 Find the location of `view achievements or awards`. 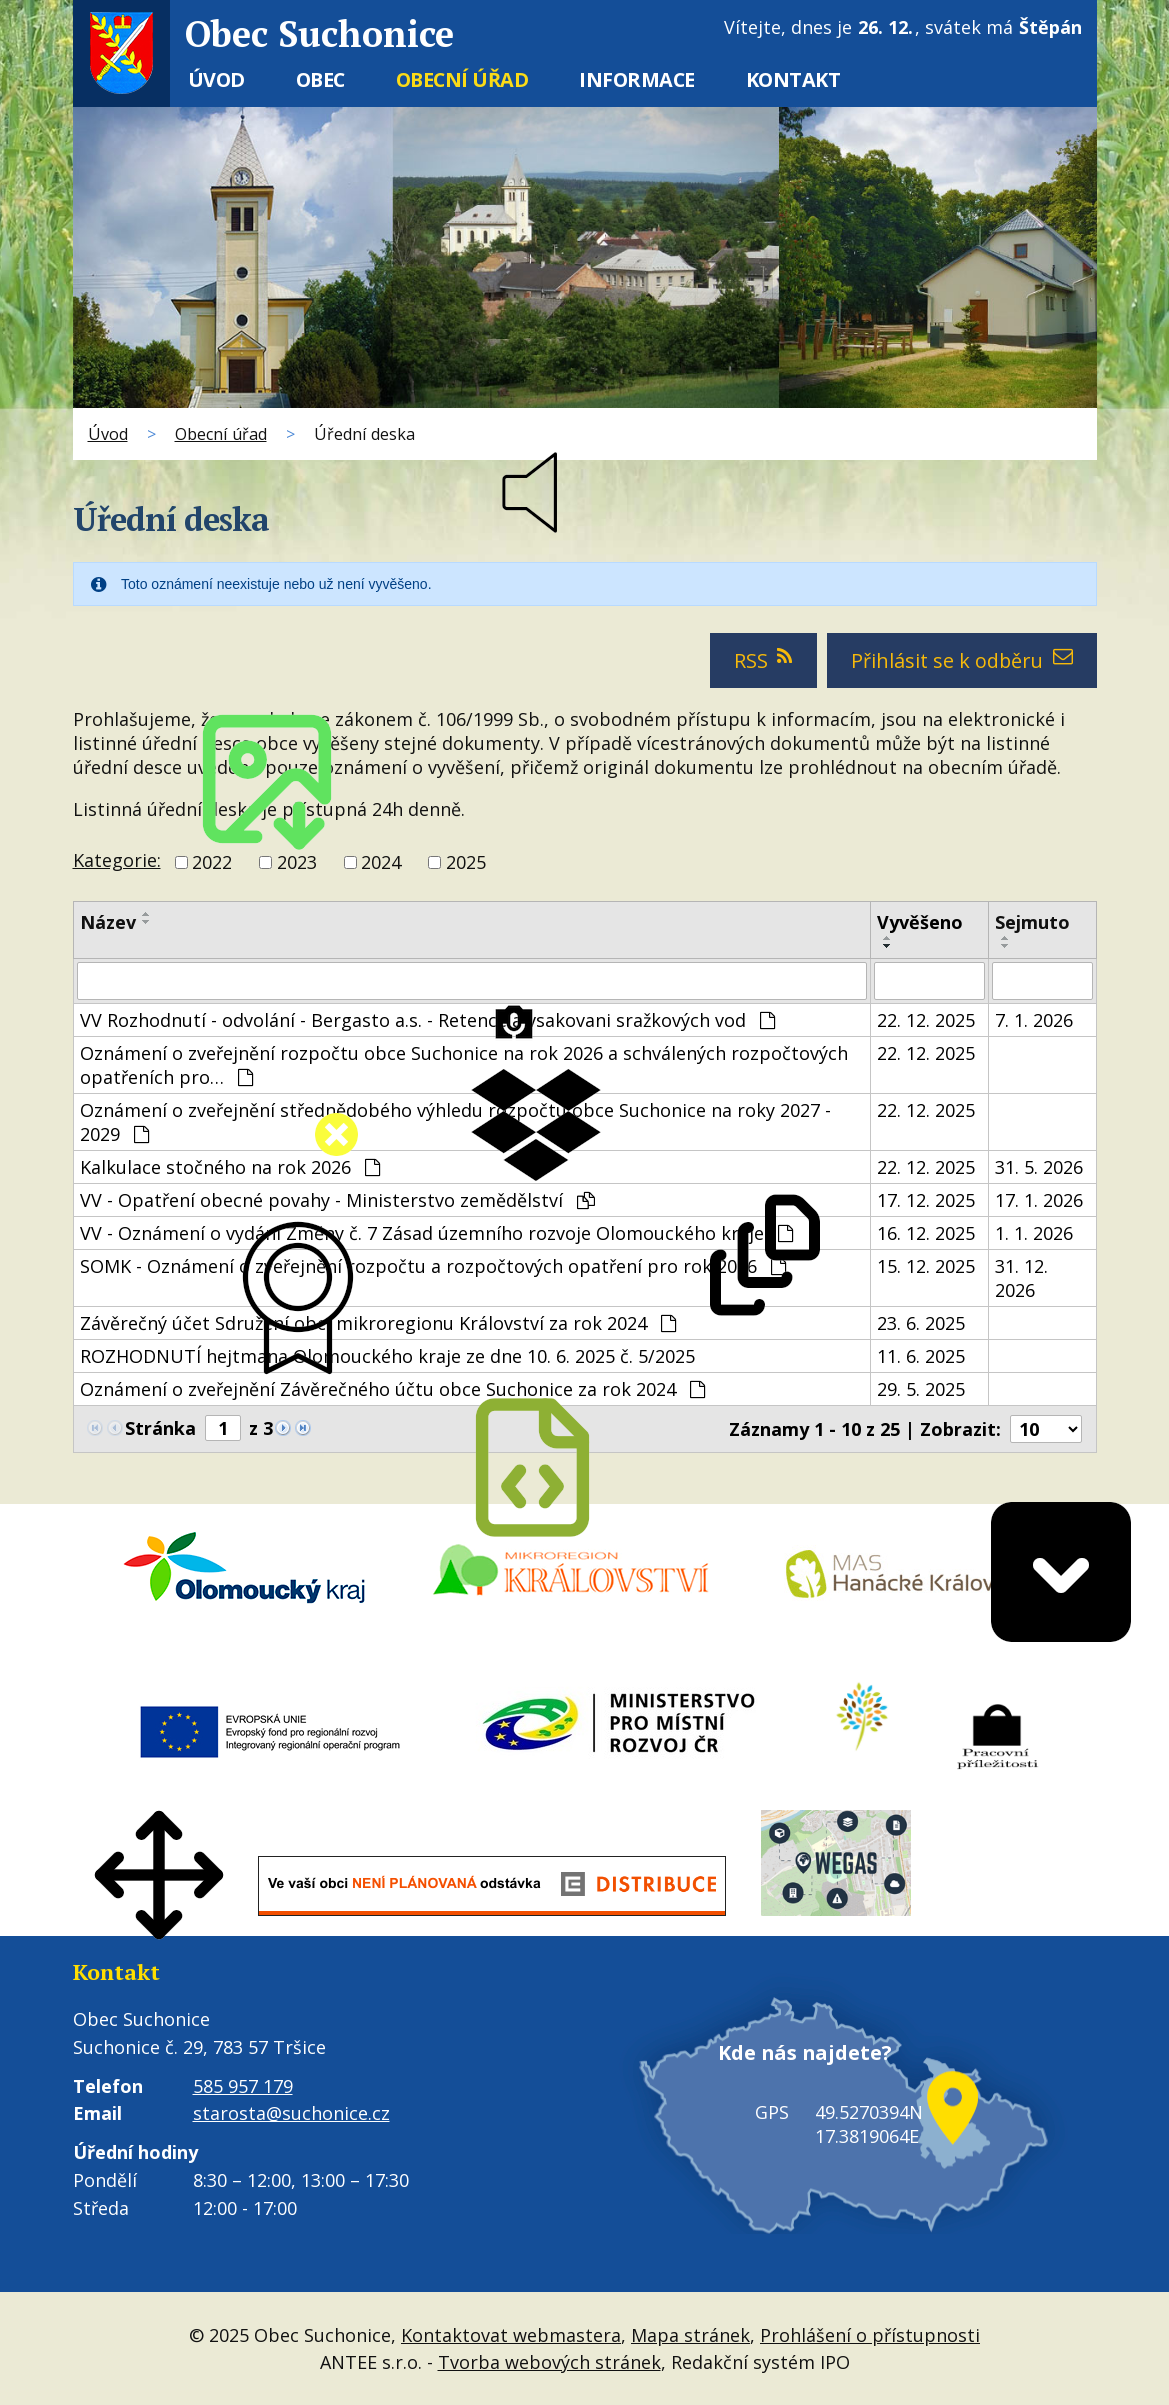

view achievements or awards is located at coordinates (298, 1298).